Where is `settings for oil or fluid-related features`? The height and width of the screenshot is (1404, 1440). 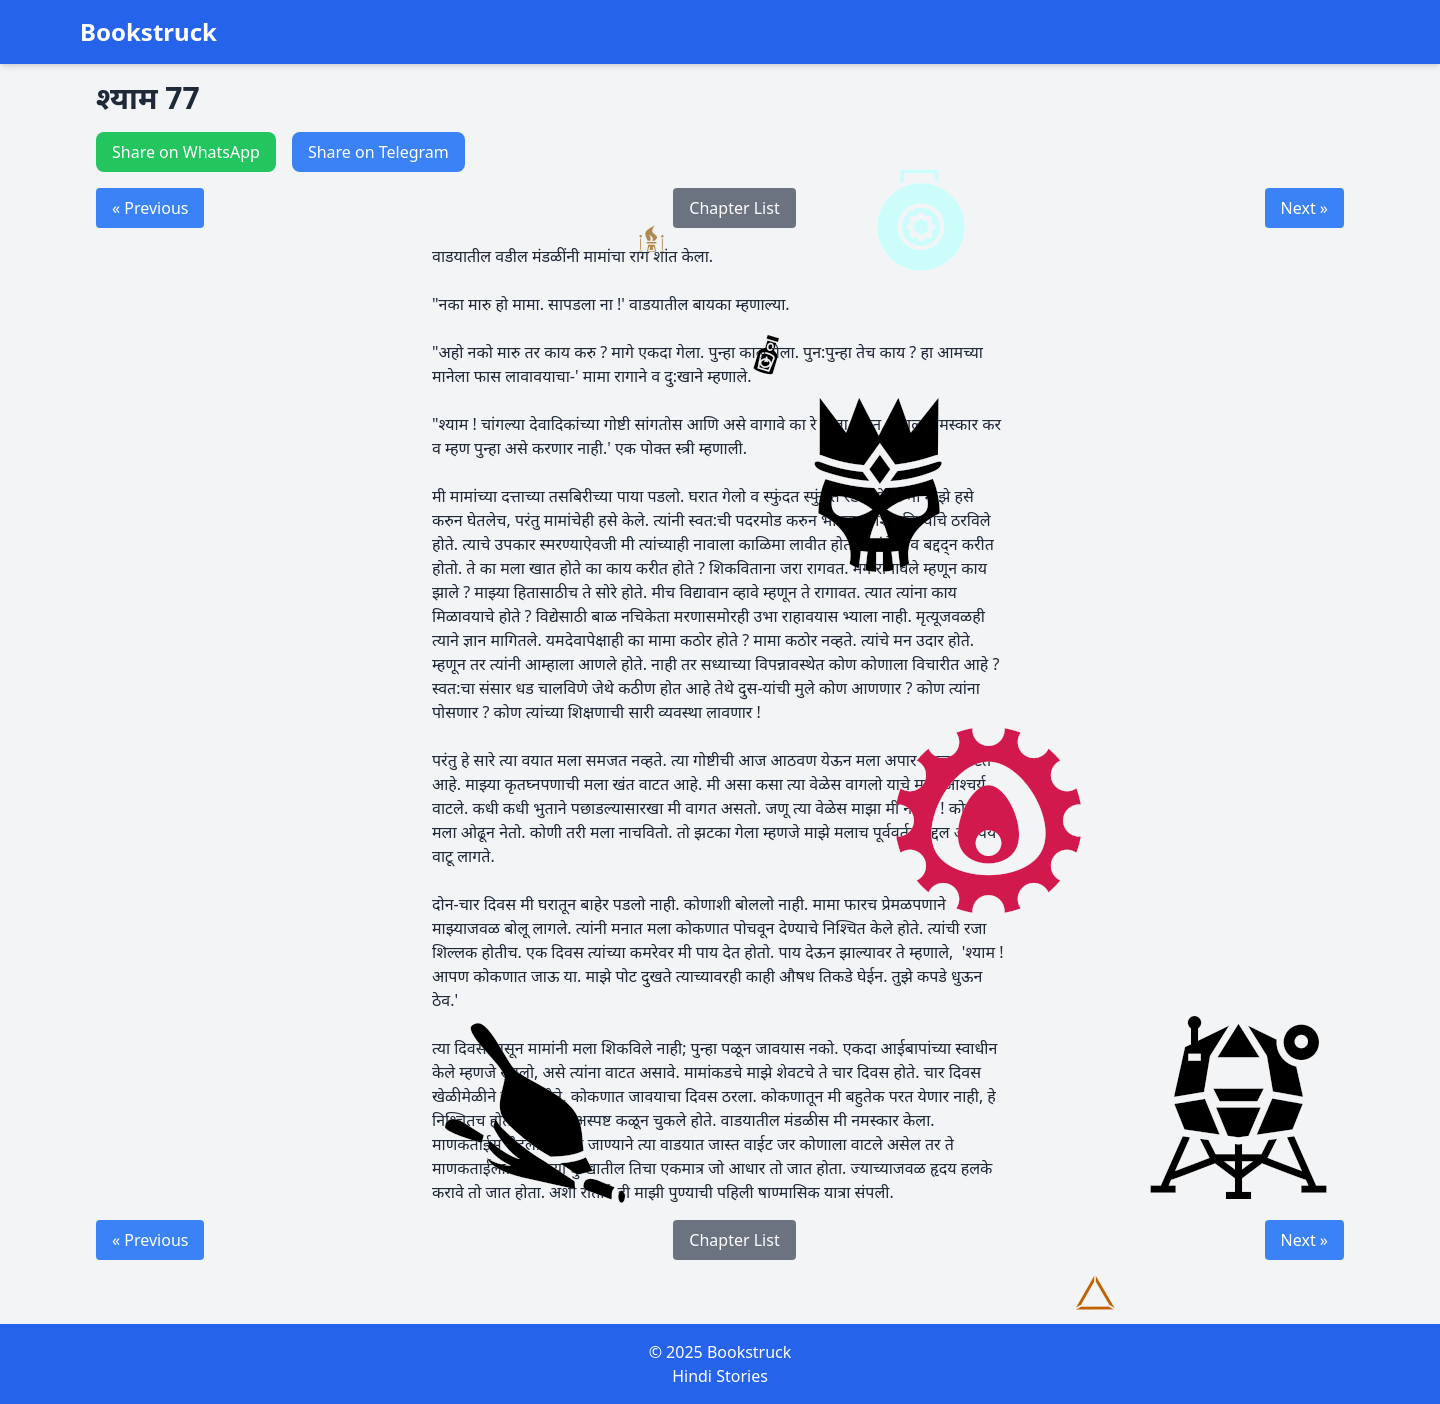 settings for oil or fluid-related features is located at coordinates (988, 820).